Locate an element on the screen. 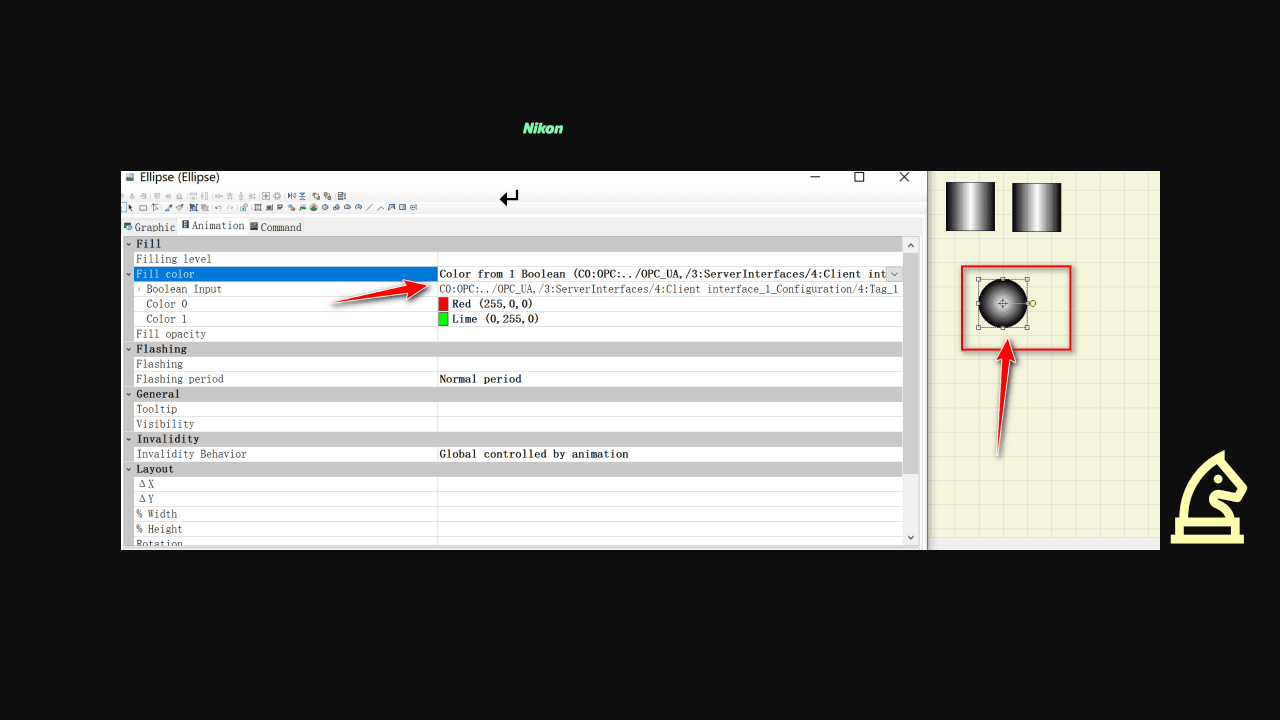 The height and width of the screenshot is (720, 1280). Nikon brand logo is located at coordinates (543, 128).